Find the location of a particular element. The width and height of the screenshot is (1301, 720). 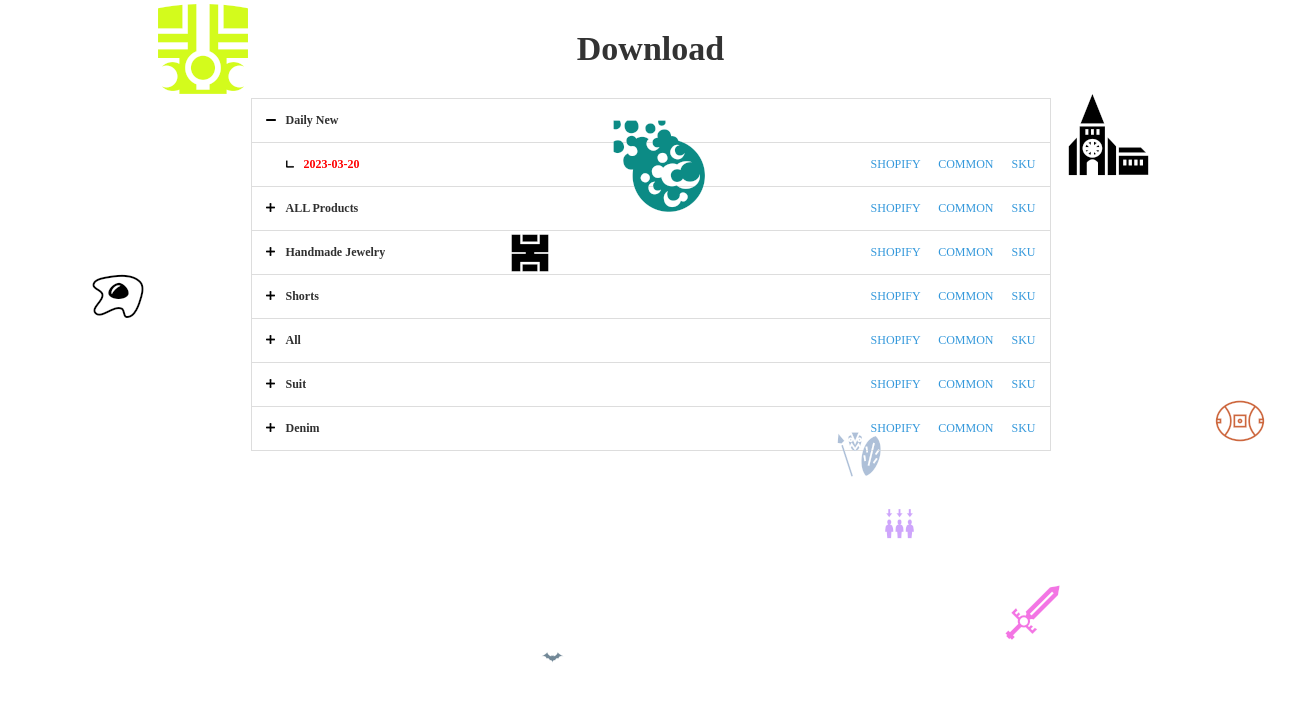

engine or motor settings is located at coordinates (203, 49).